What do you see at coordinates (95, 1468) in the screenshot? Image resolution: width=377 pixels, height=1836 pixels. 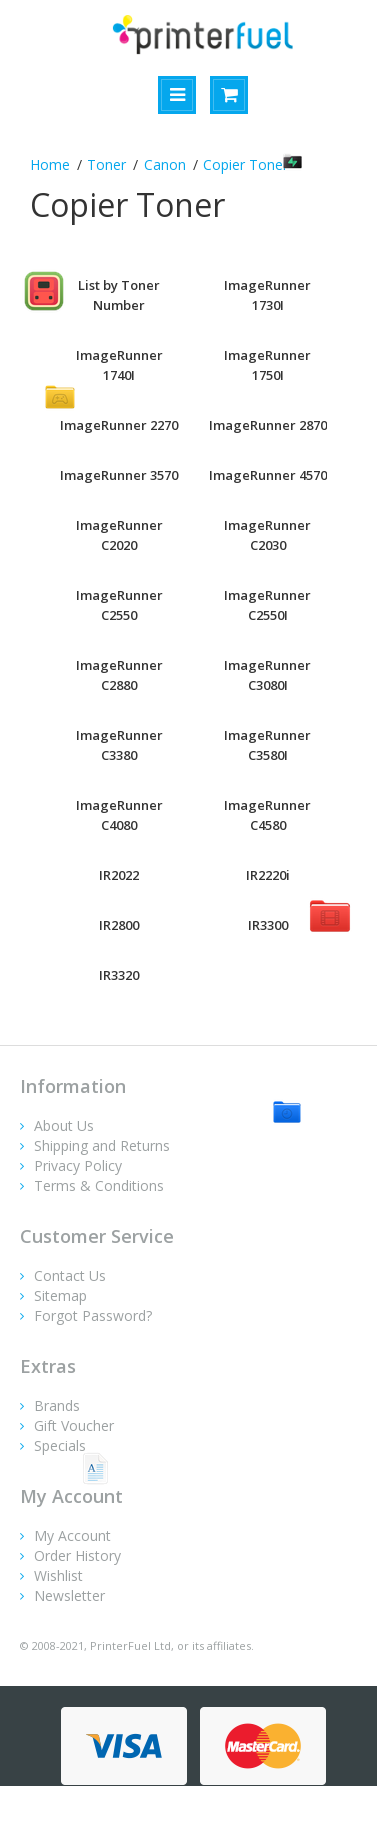 I see `open a text document file` at bounding box center [95, 1468].